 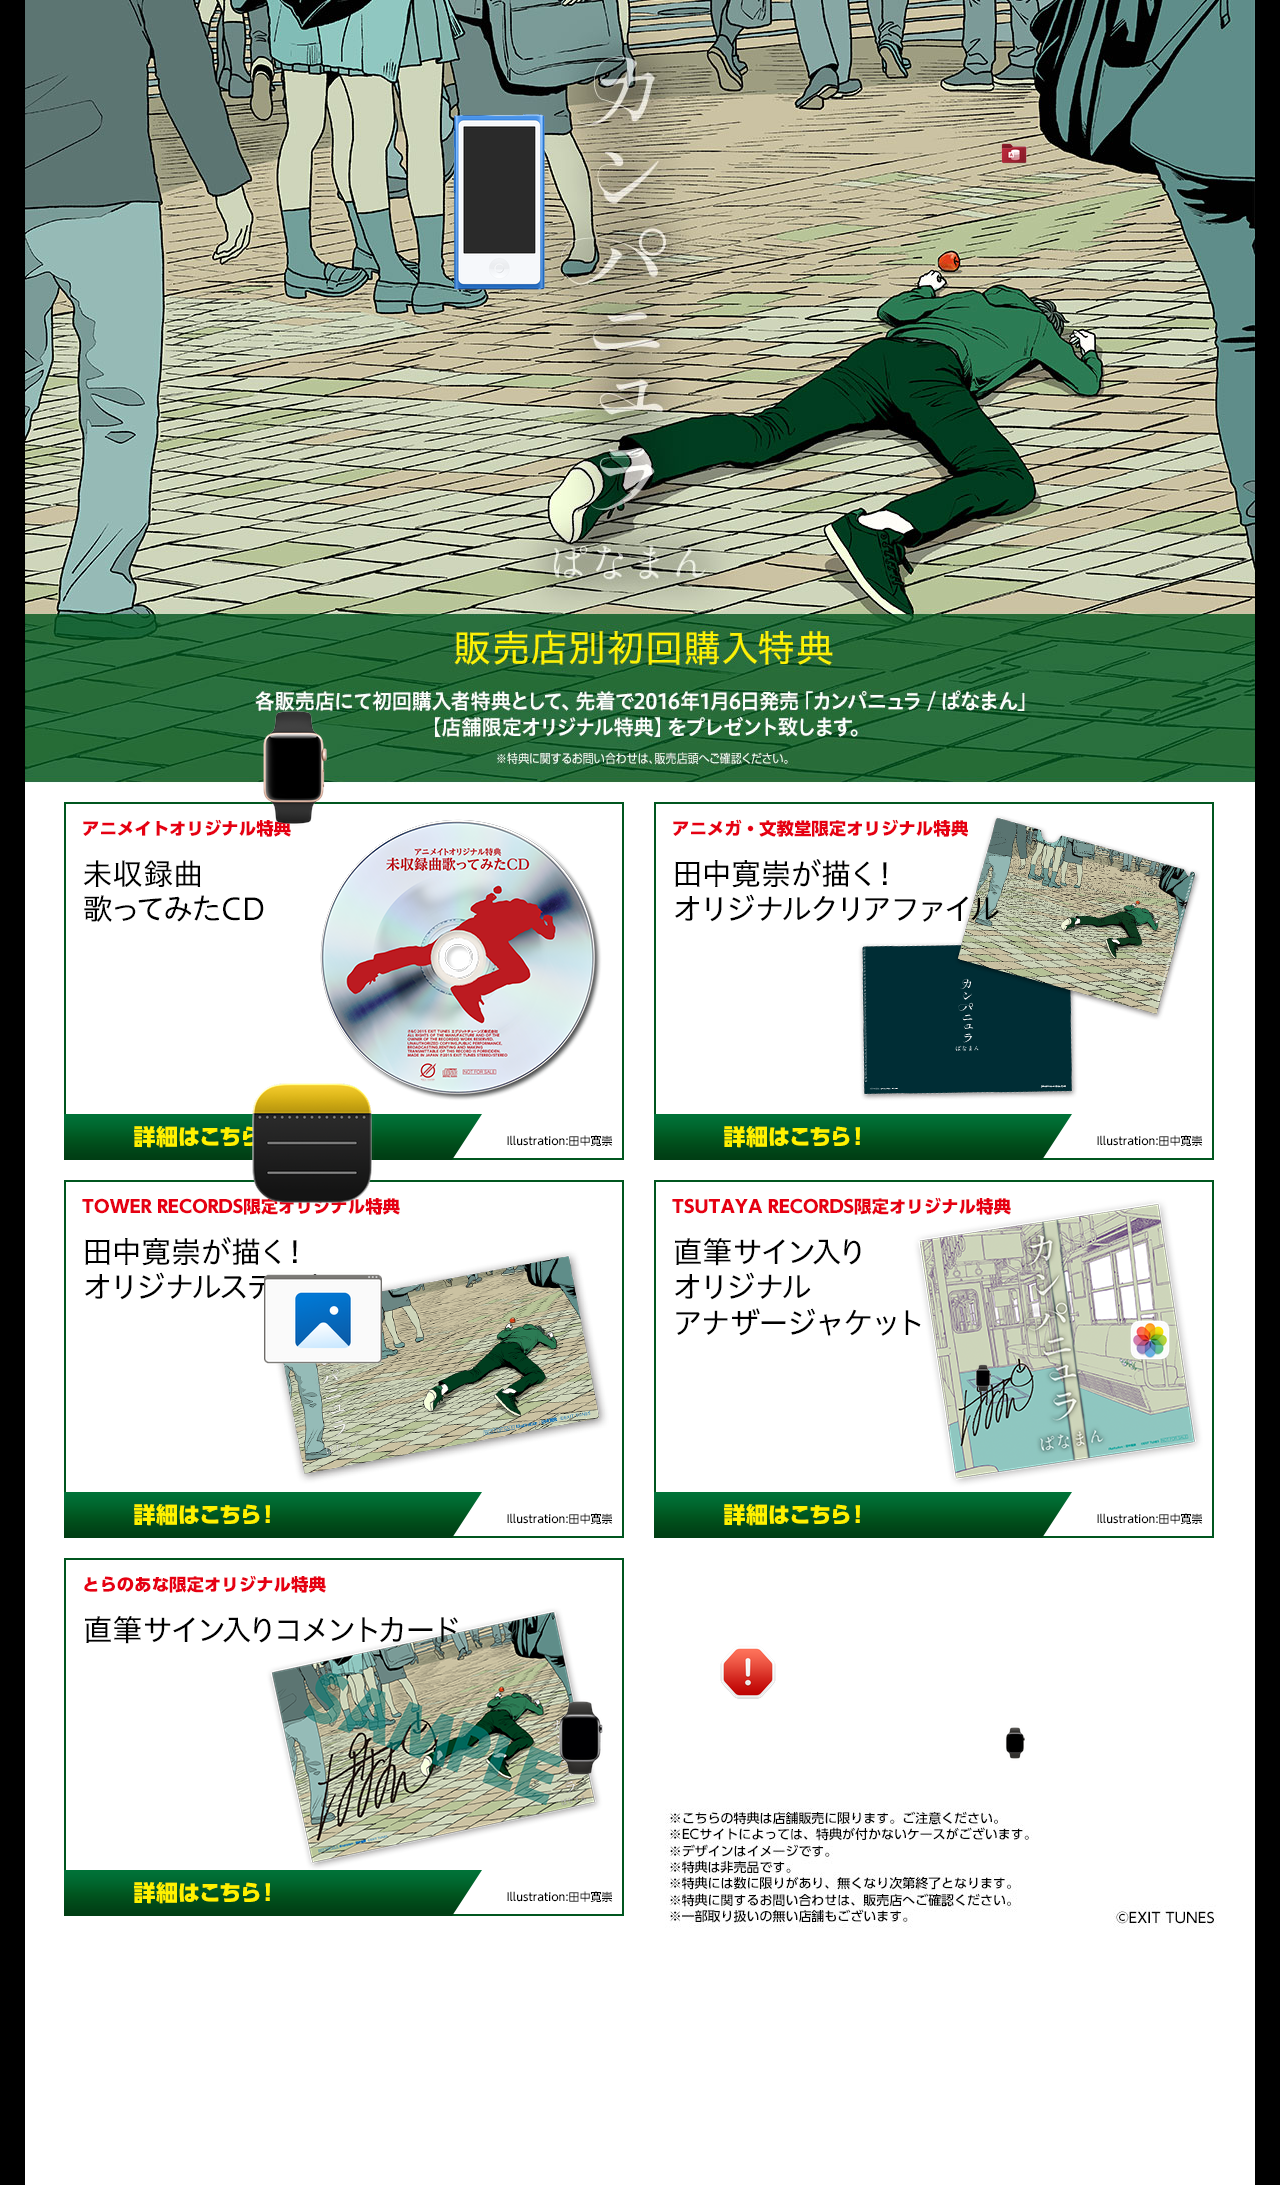 What do you see at coordinates (1015, 1743) in the screenshot?
I see `apple watch series 10 device icon` at bounding box center [1015, 1743].